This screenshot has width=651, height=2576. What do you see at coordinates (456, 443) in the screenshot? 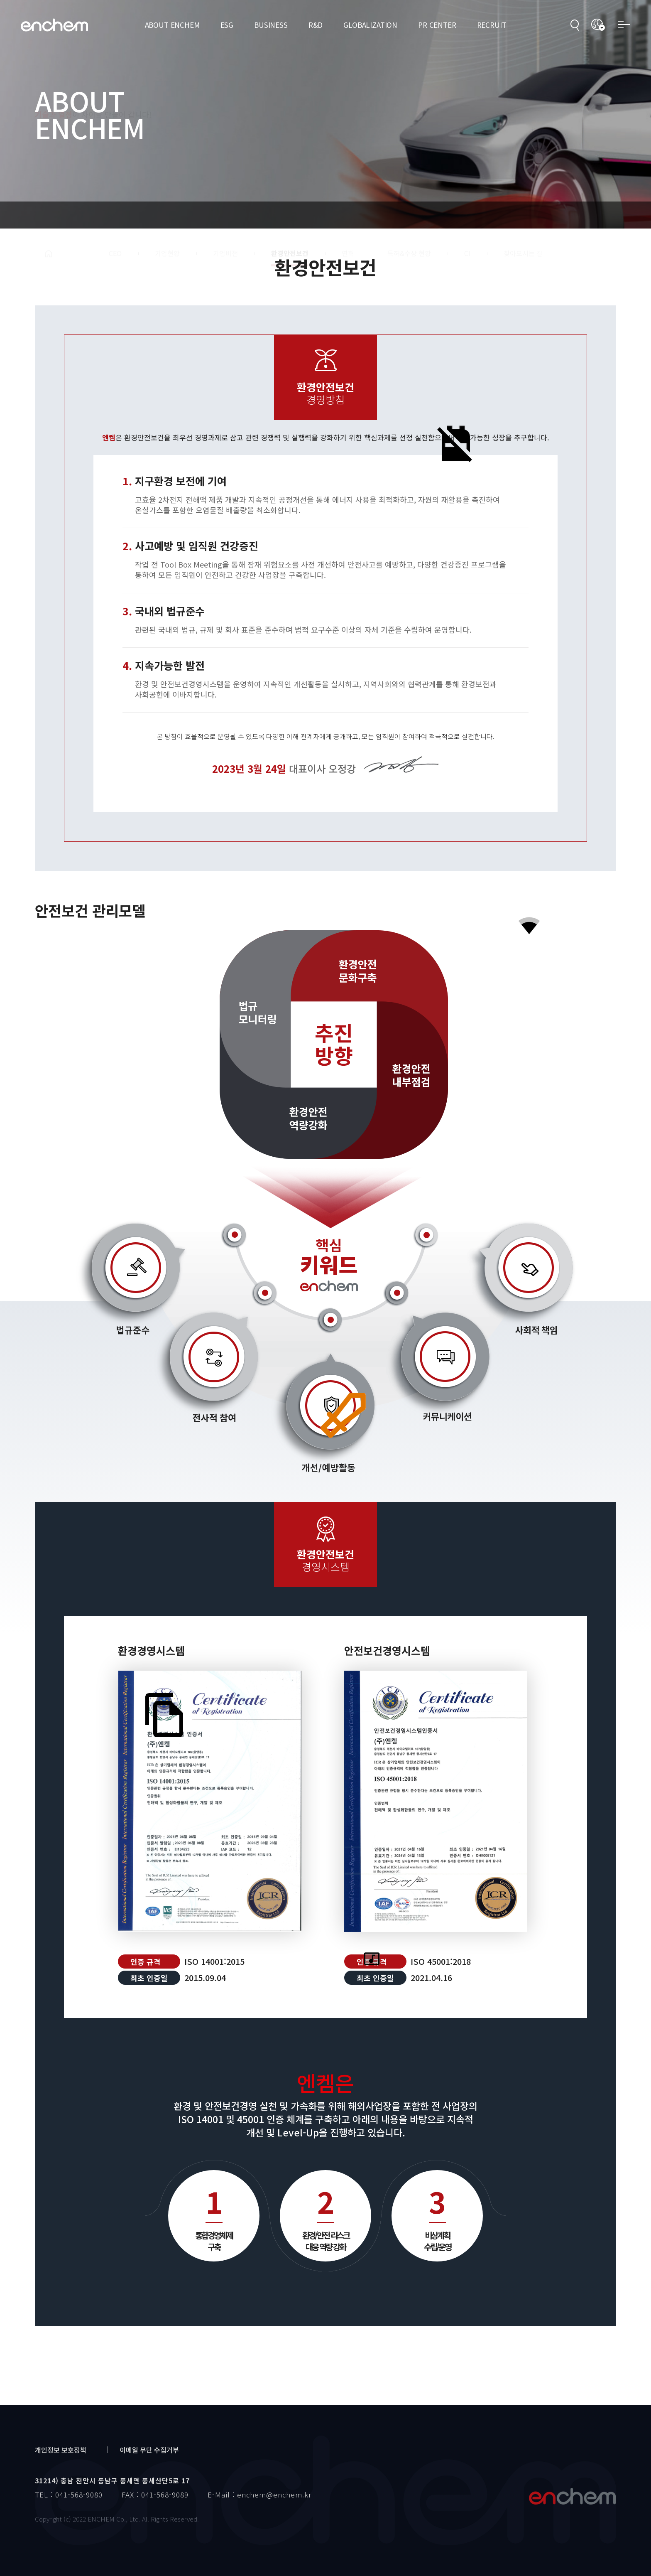
I see `no backpacks allowed in this area` at bounding box center [456, 443].